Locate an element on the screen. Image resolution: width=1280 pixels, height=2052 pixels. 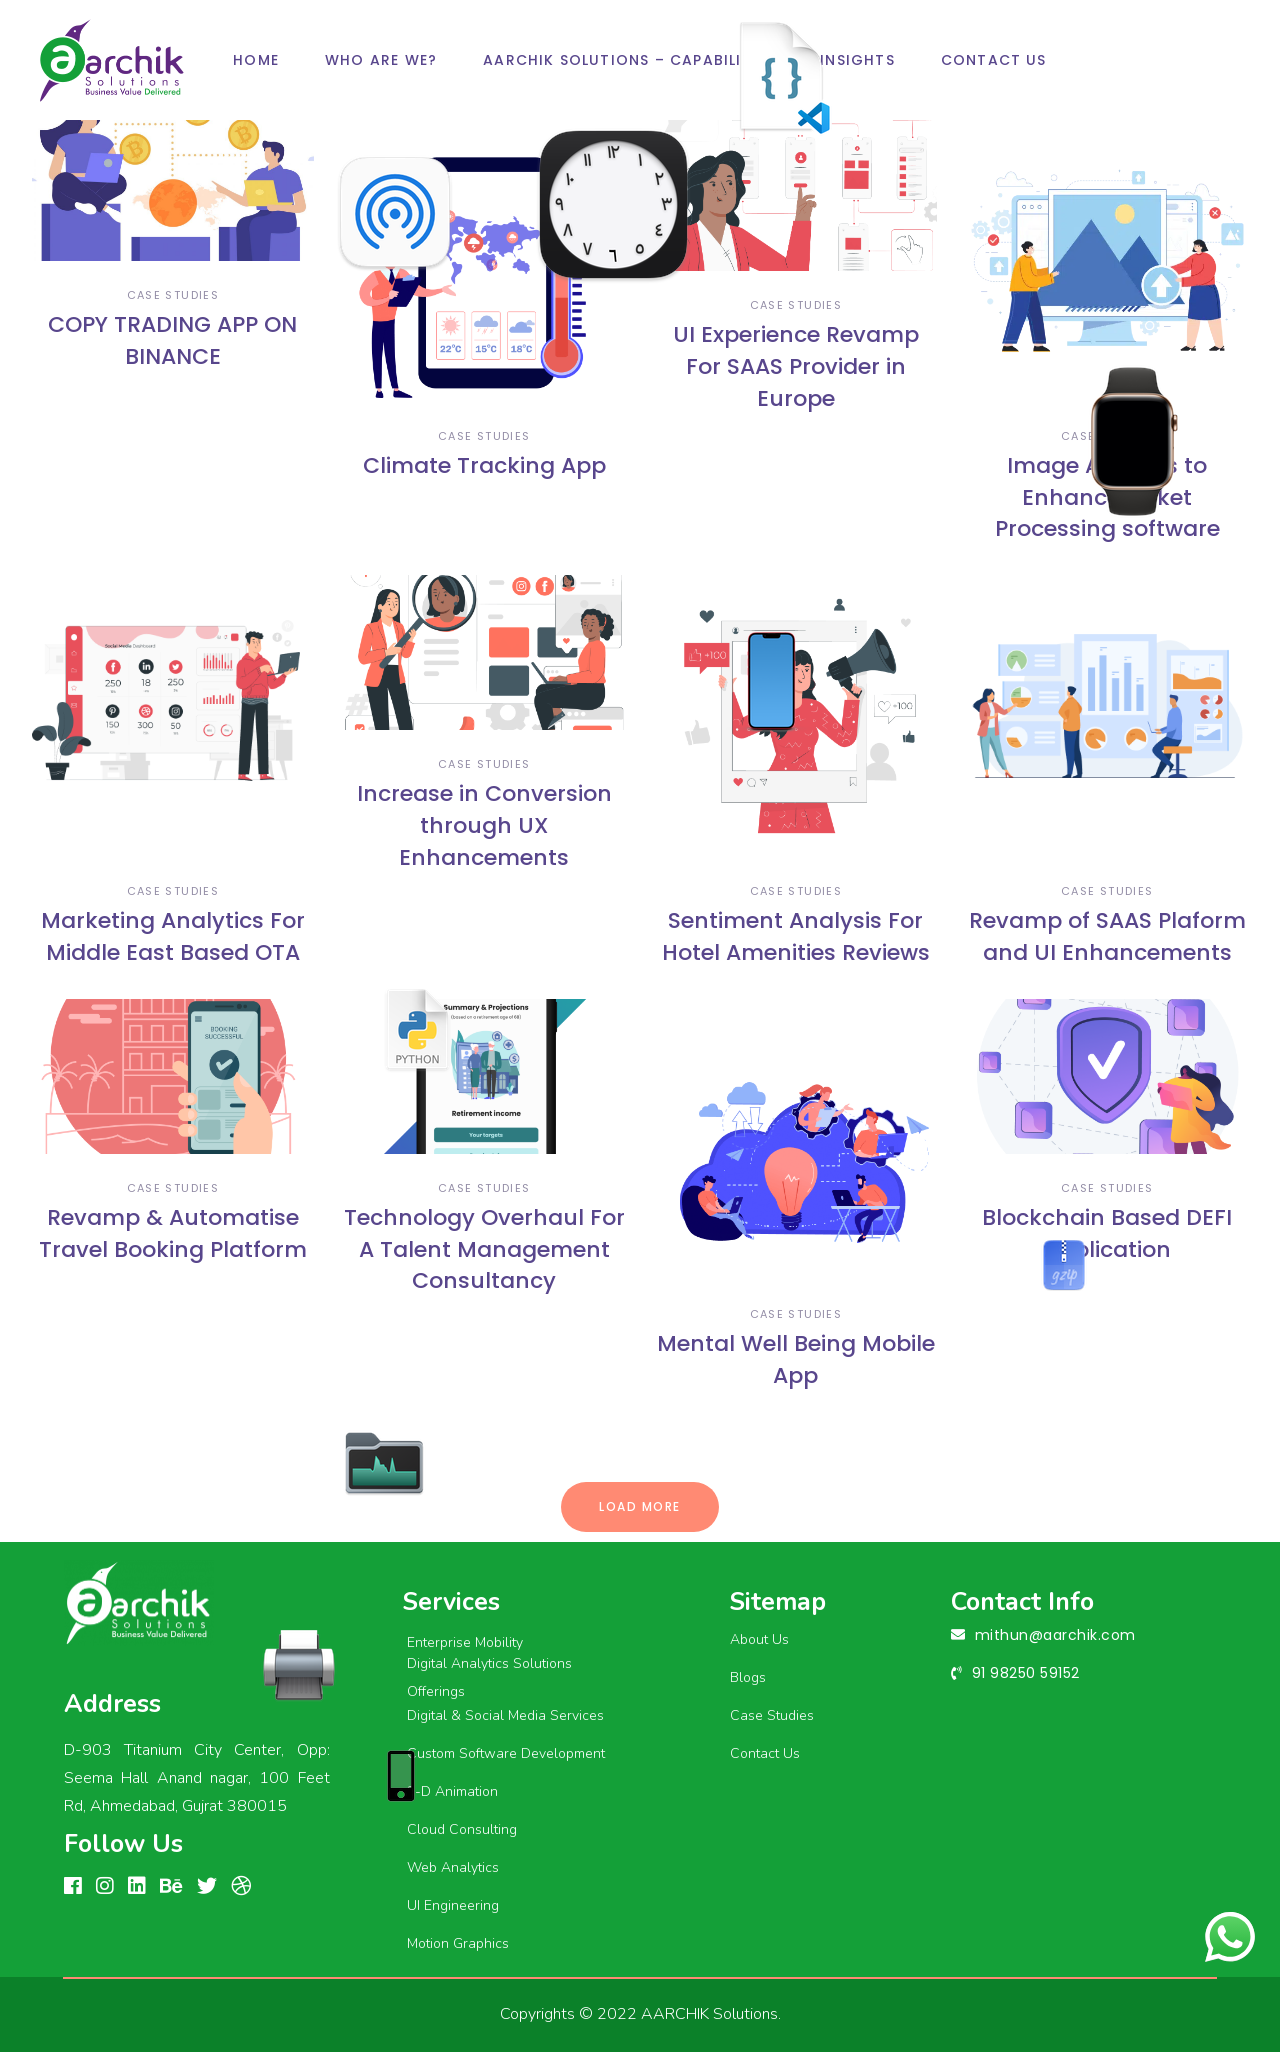
a python source code file is located at coordinates (417, 1030).